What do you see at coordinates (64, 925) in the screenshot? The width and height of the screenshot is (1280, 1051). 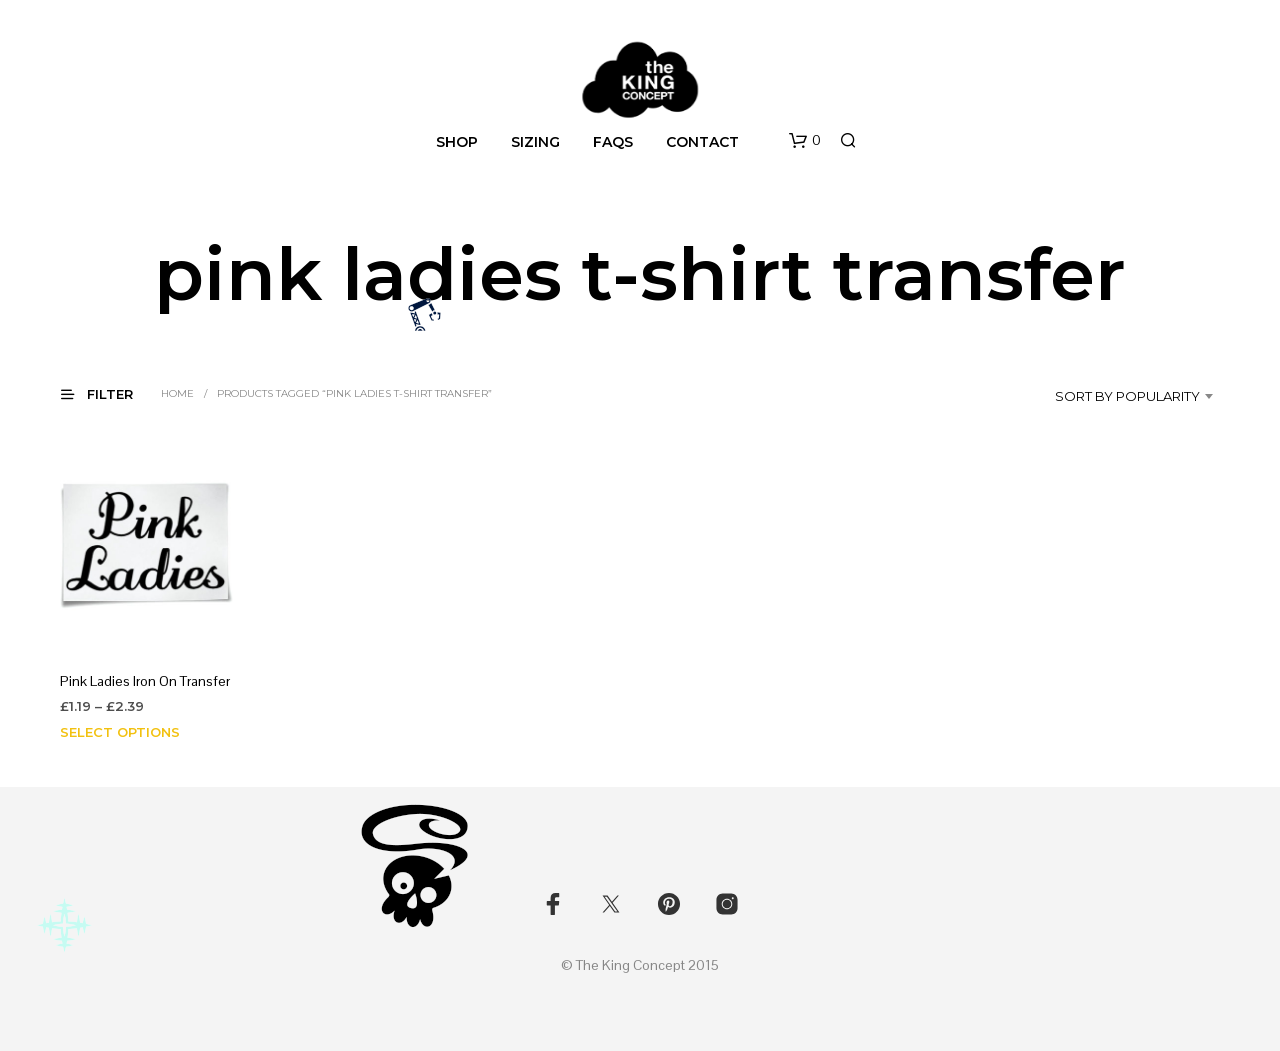 I see `decorative frost or ice effect indicator` at bounding box center [64, 925].